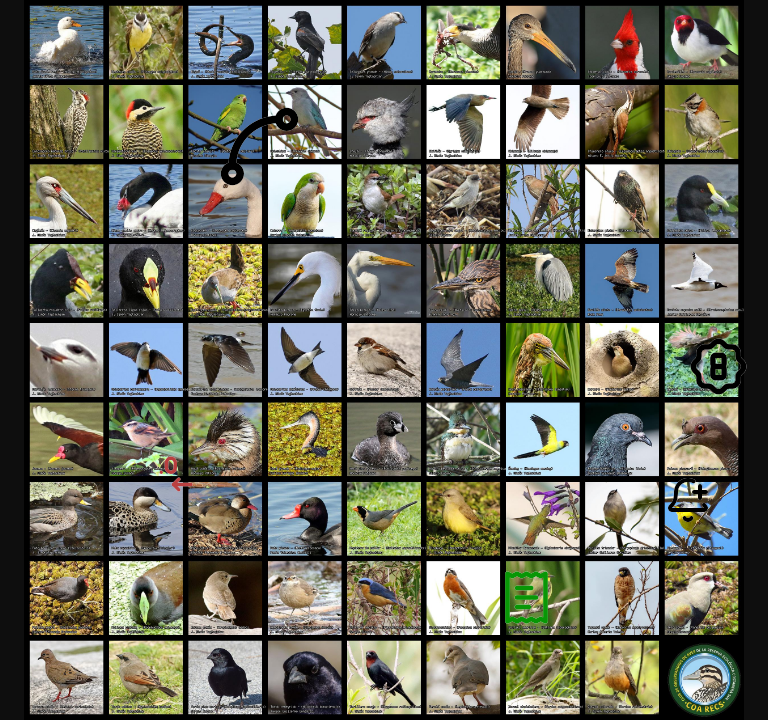 The height and width of the screenshot is (720, 768). What do you see at coordinates (718, 366) in the screenshot?
I see `indicates rank or position number 8` at bounding box center [718, 366].